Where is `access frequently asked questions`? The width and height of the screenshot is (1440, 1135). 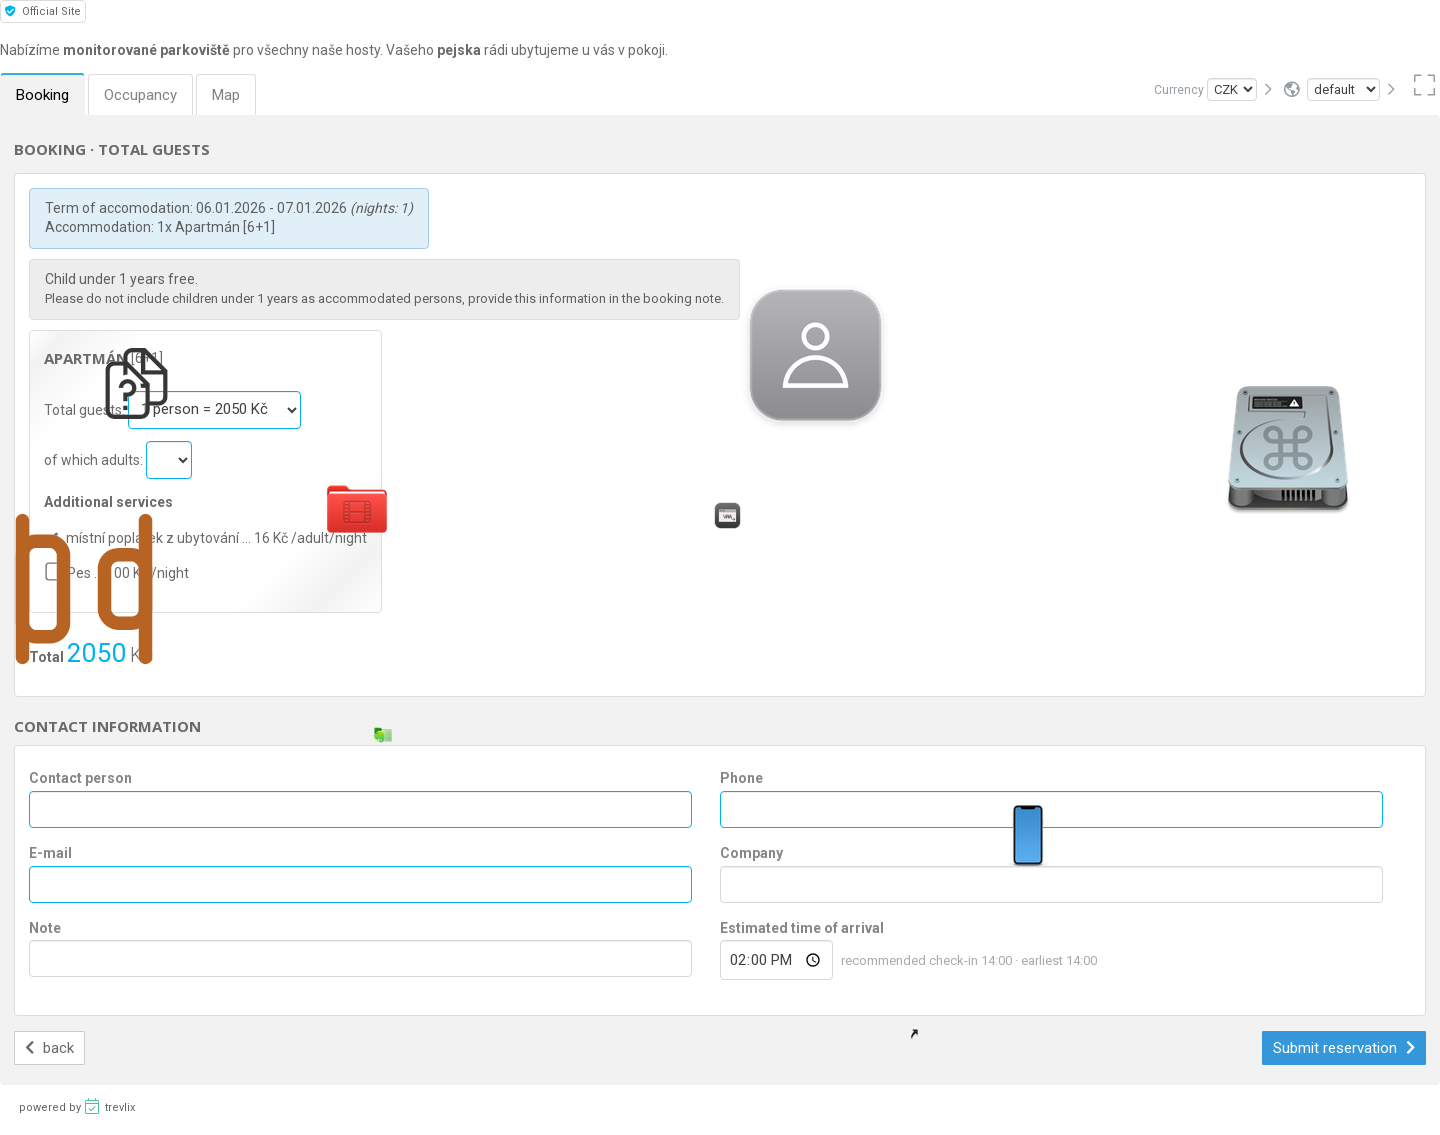 access frequently asked questions is located at coordinates (136, 383).